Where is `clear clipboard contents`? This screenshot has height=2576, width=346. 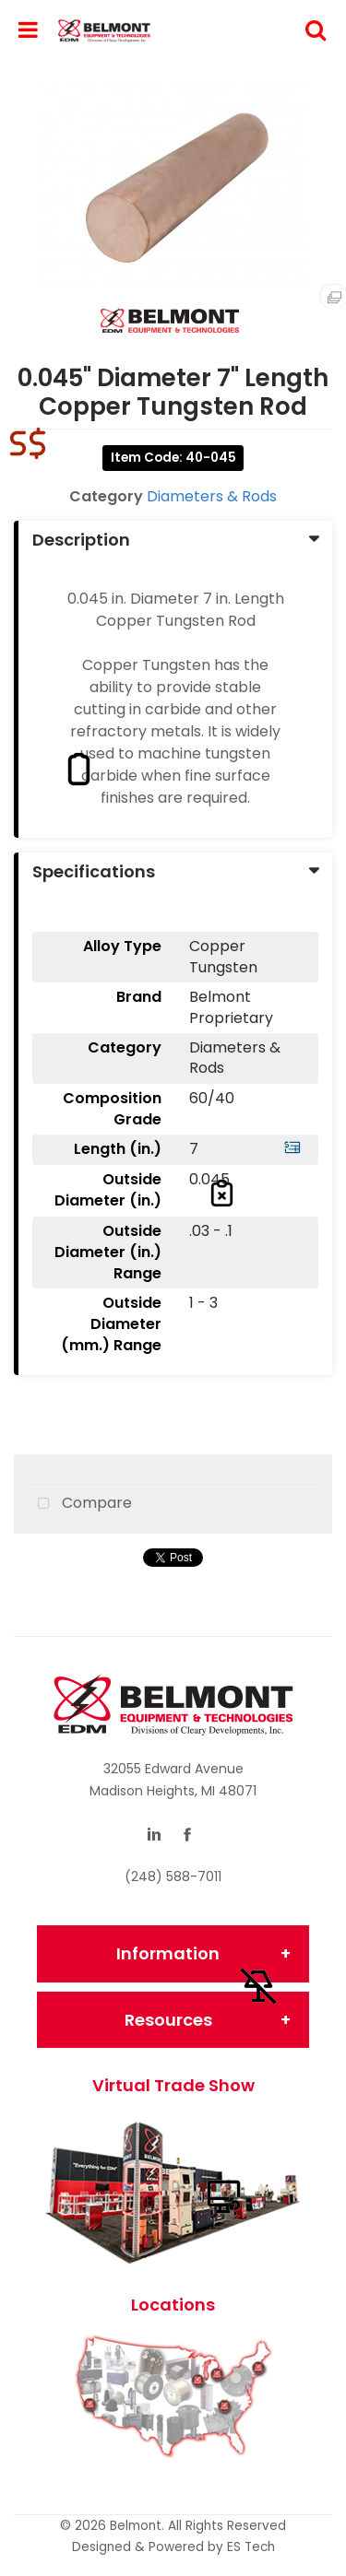
clear clipboard contents is located at coordinates (221, 1193).